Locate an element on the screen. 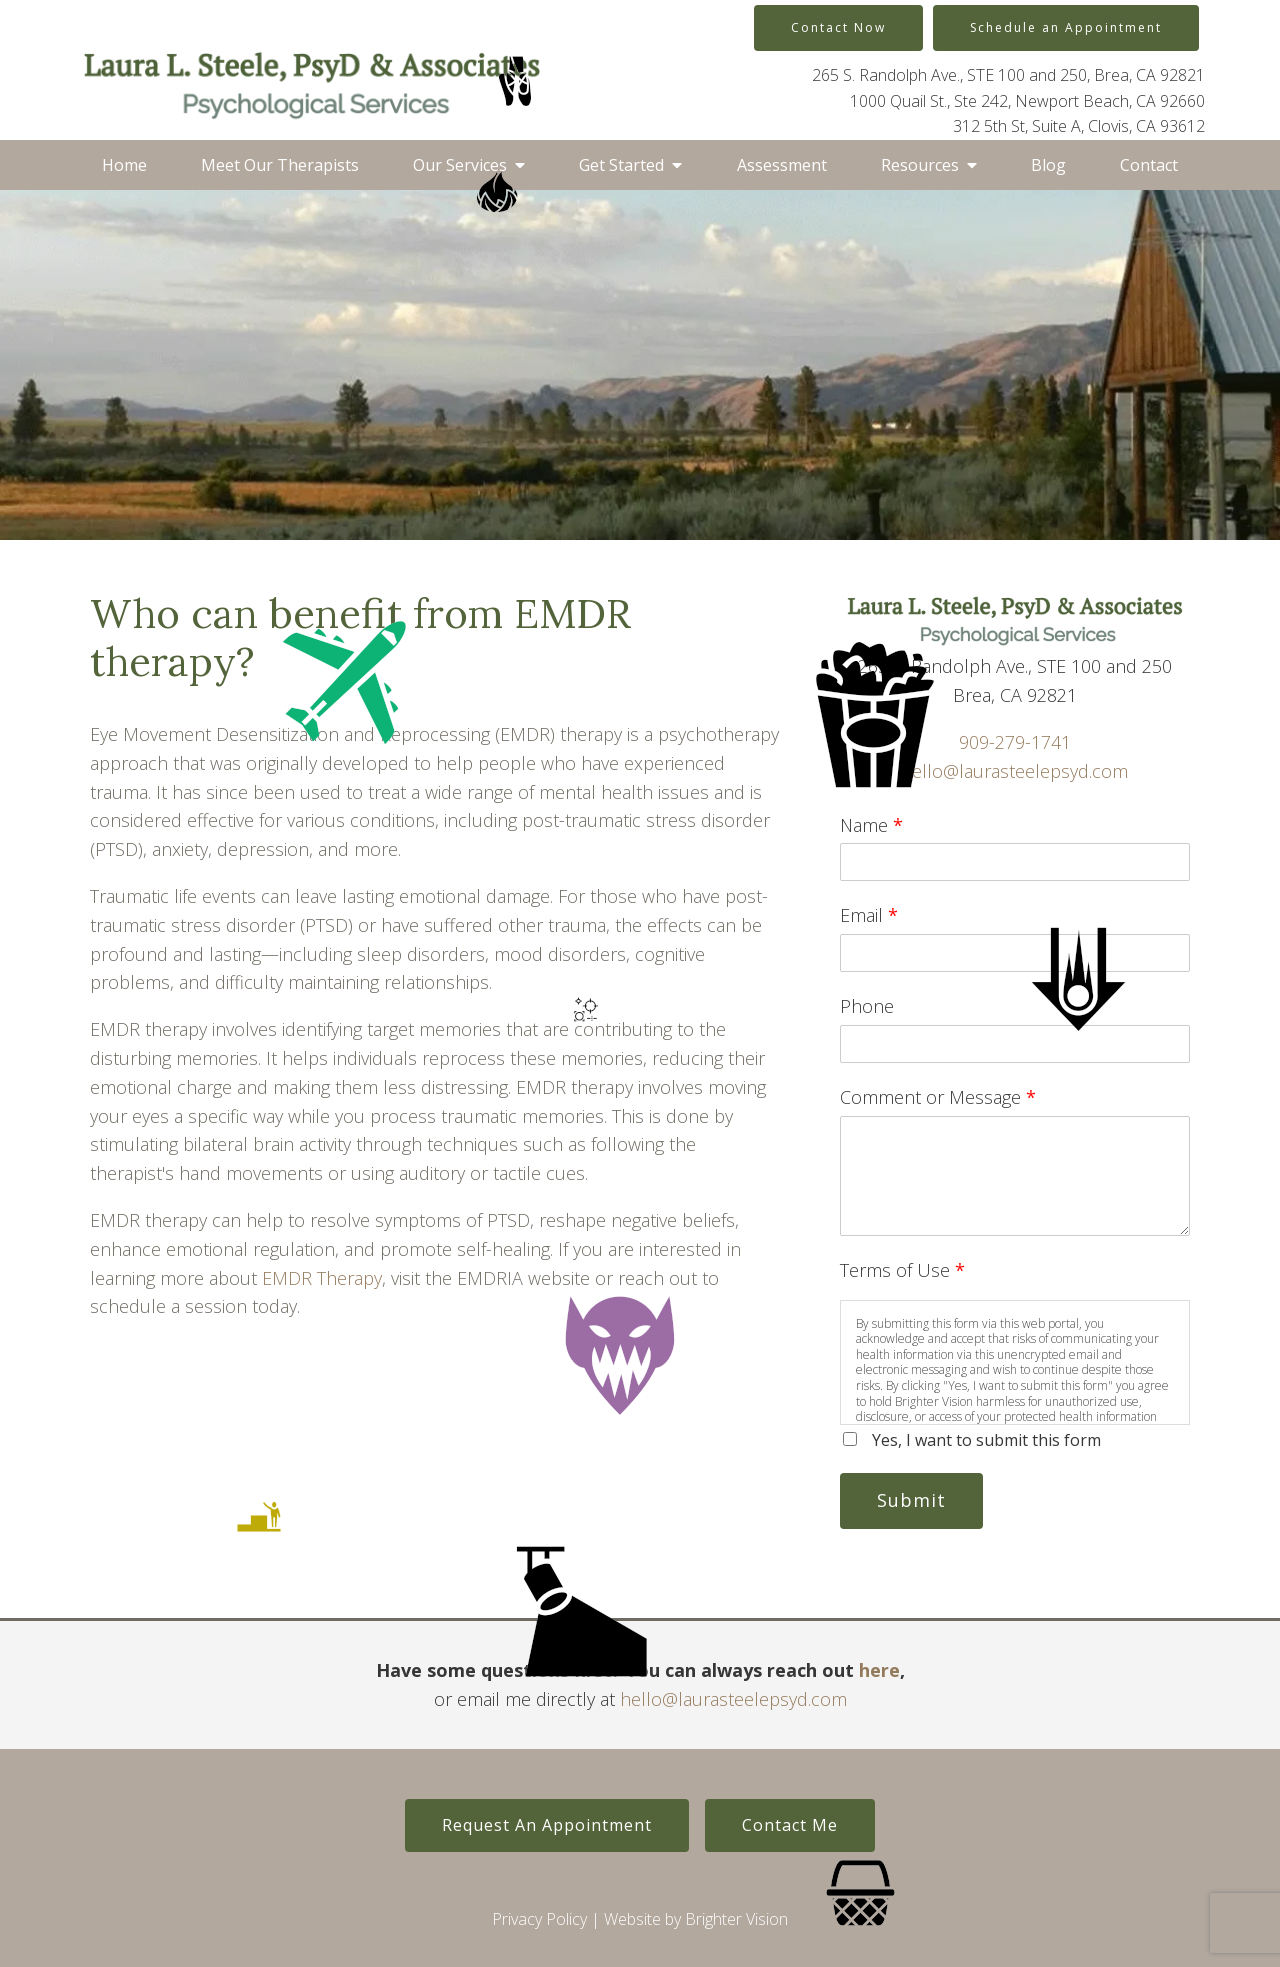  indicates falling rock hazard or danger zone is located at coordinates (1078, 979).